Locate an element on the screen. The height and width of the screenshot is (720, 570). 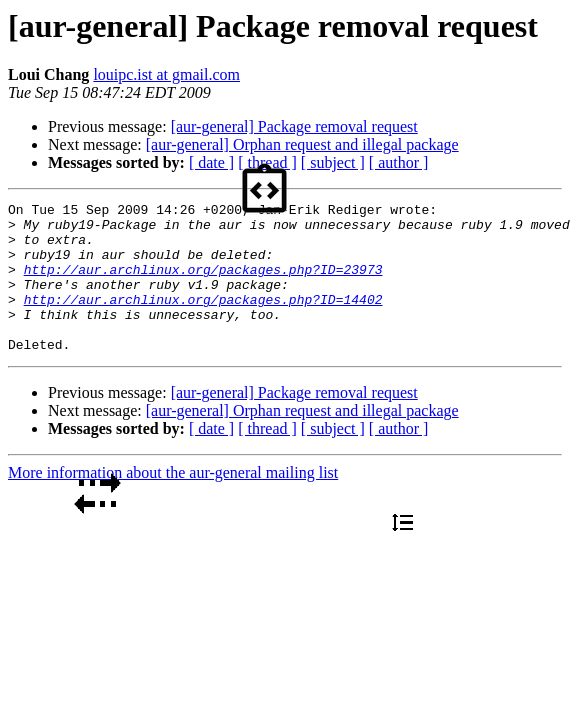
view code integration instructions is located at coordinates (264, 190).